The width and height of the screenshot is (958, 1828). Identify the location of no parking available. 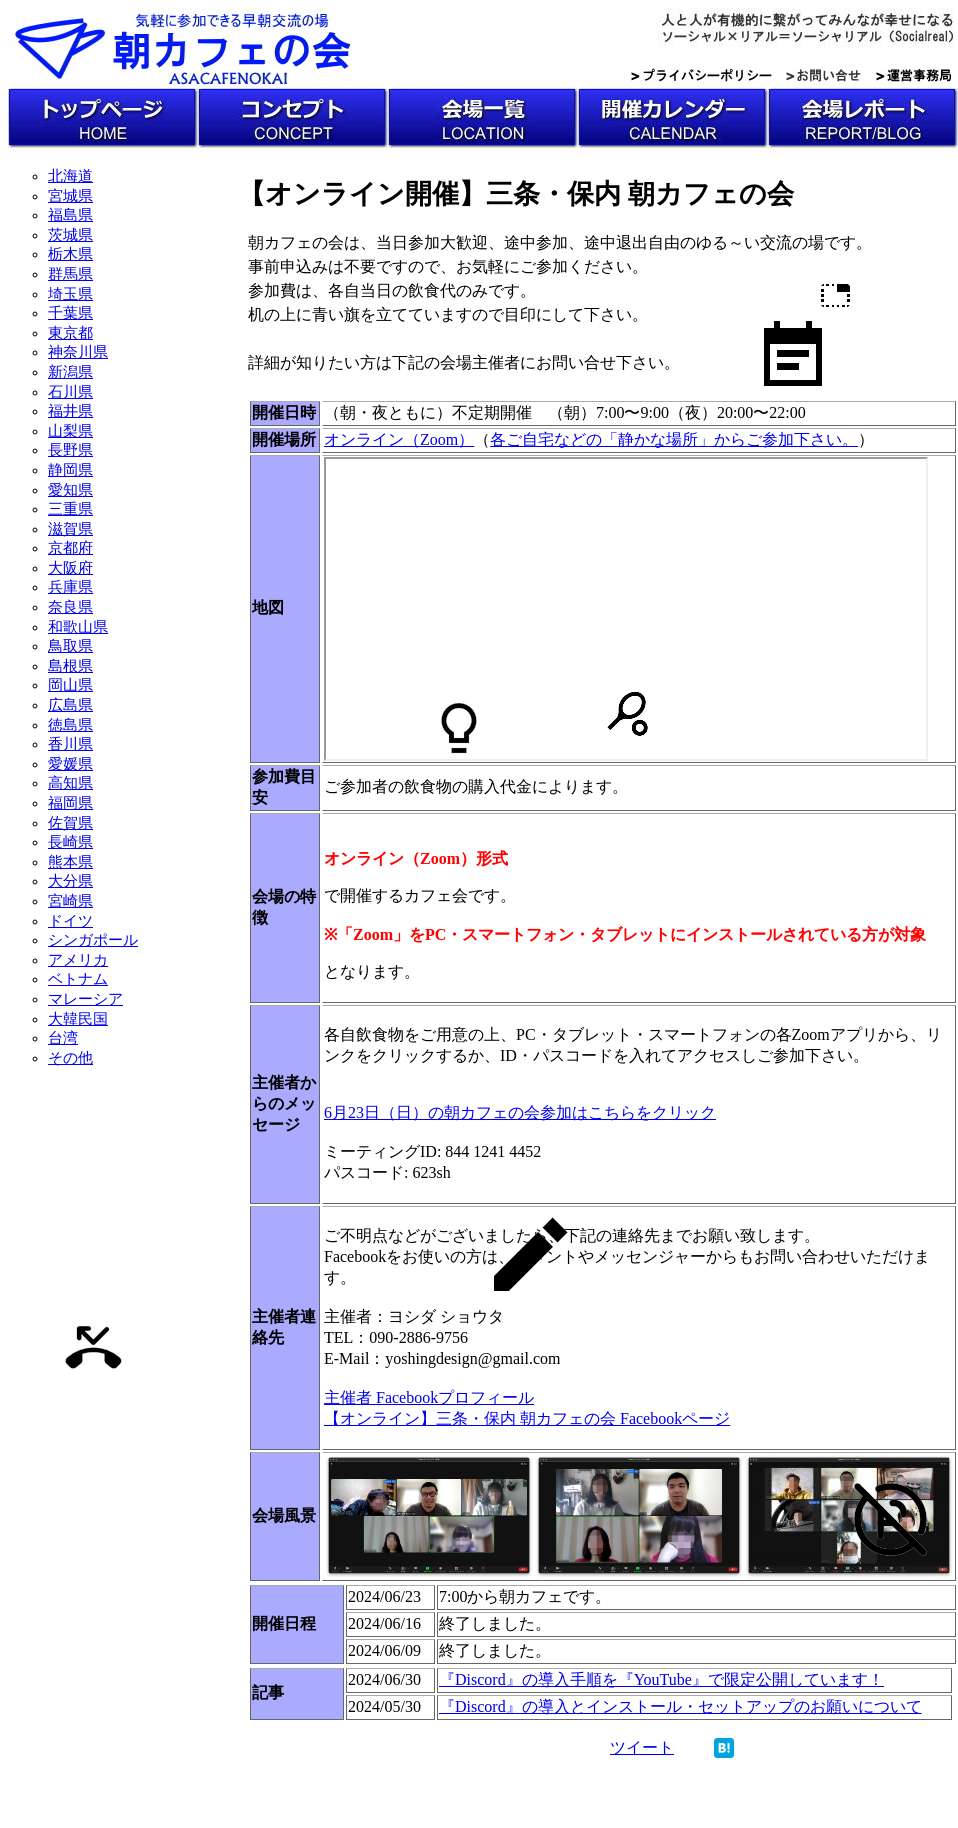
(890, 1519).